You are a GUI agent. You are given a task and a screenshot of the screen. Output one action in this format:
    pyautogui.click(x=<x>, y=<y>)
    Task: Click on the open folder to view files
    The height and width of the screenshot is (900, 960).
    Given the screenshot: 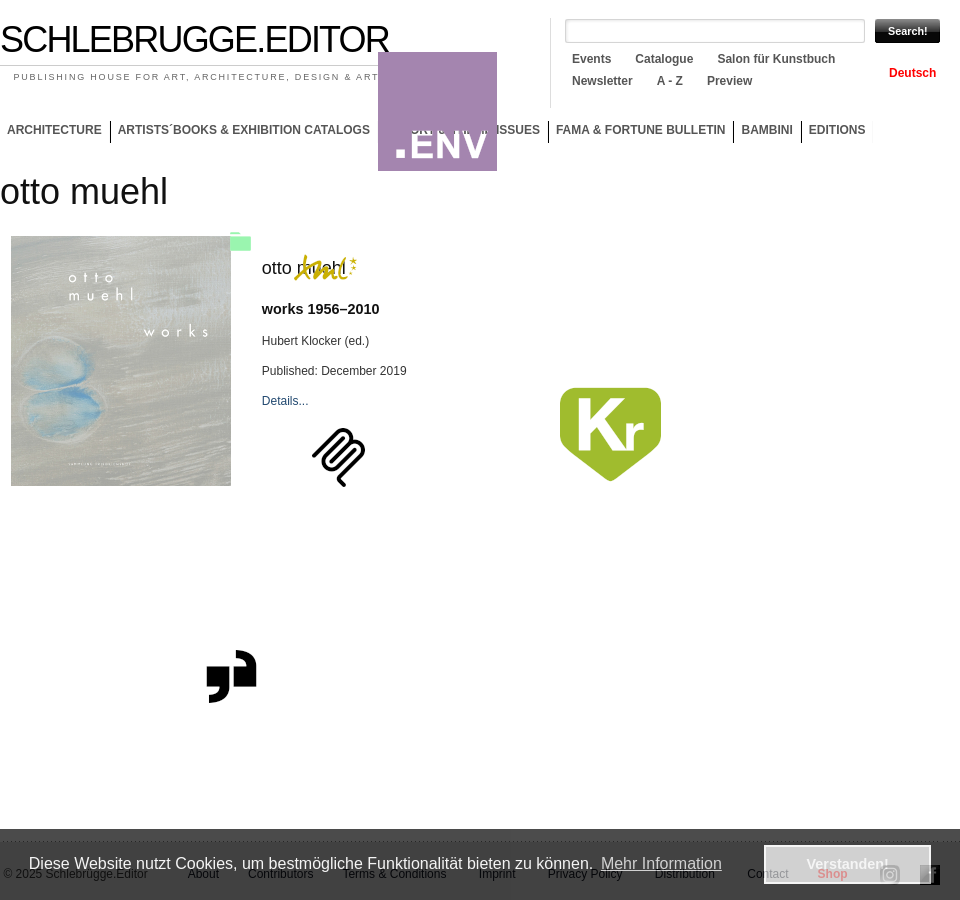 What is the action you would take?
    pyautogui.click(x=240, y=241)
    